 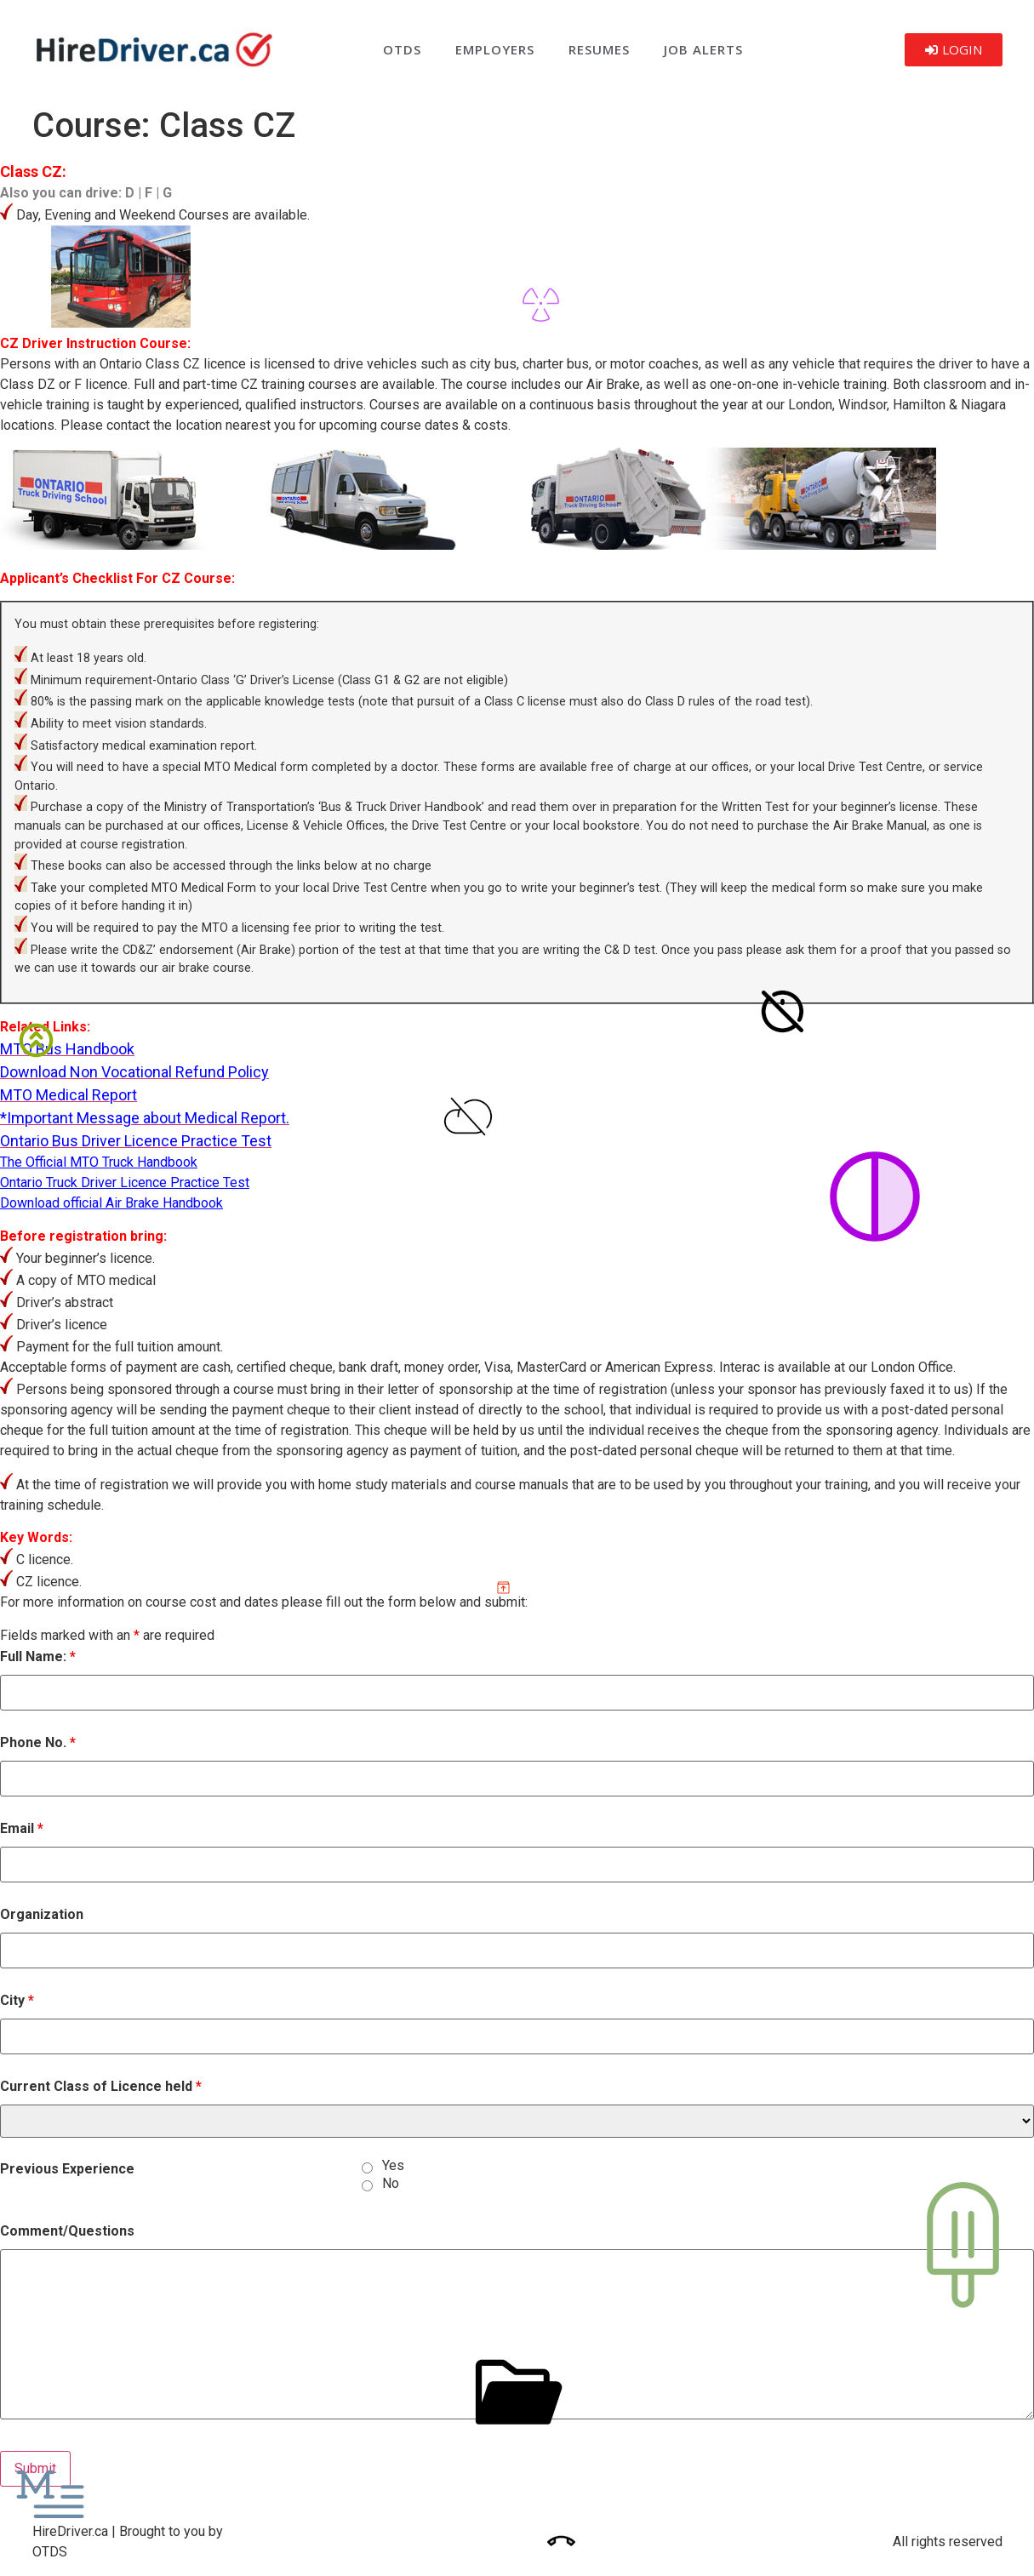 I want to click on cloud storage unavailable or offline, so click(x=468, y=1117).